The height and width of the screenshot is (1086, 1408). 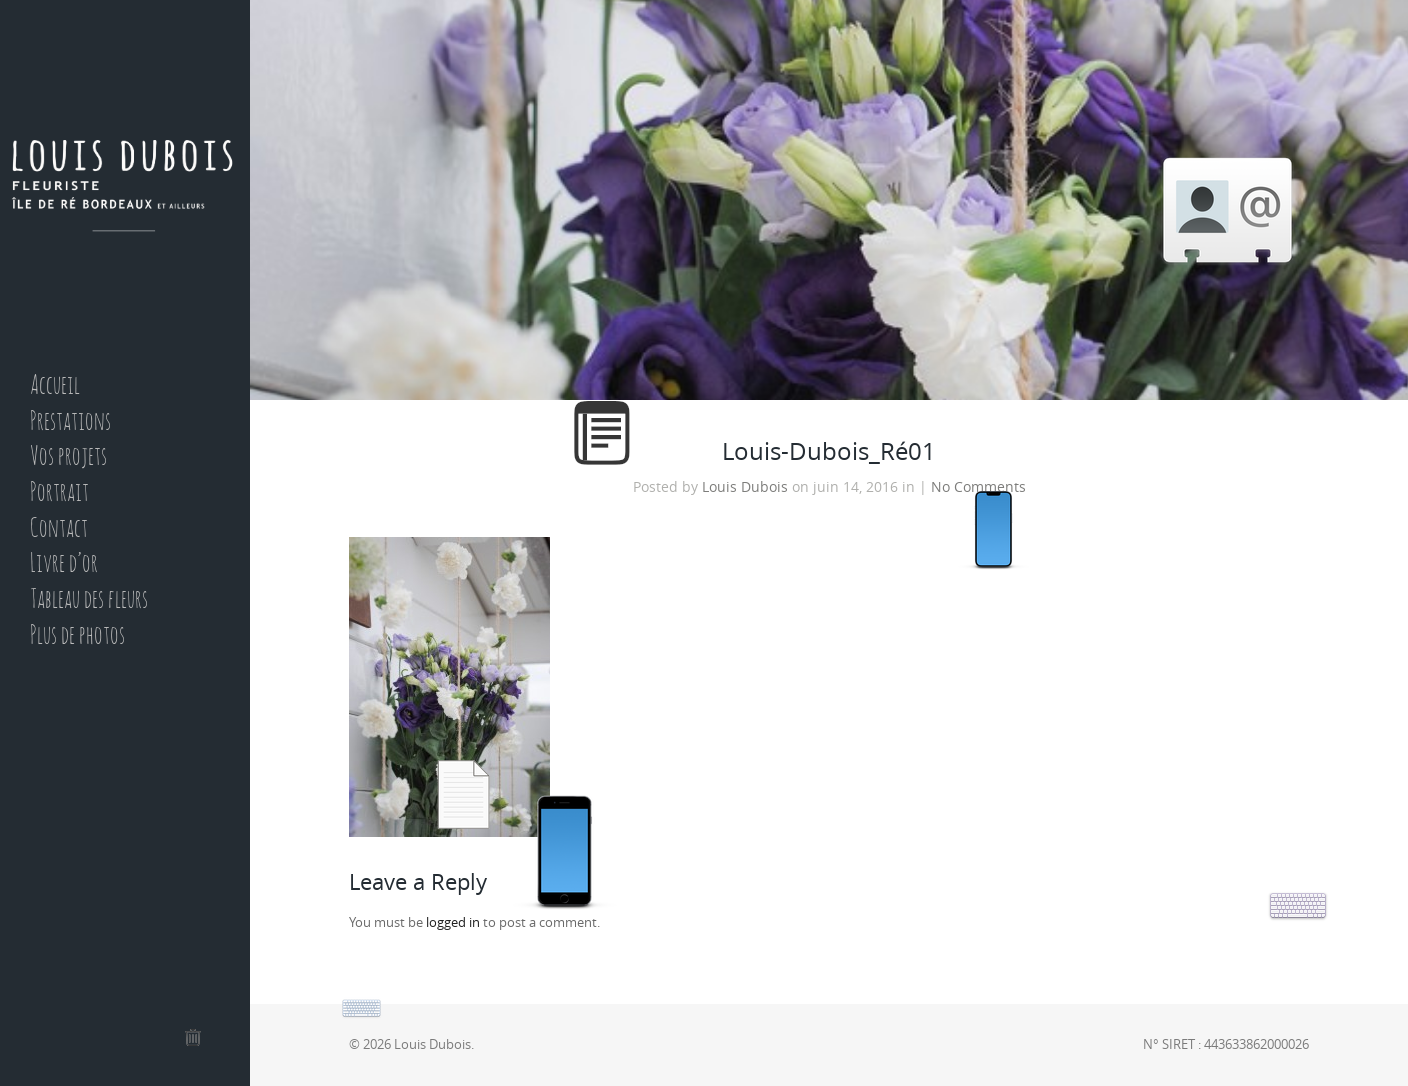 What do you see at coordinates (361, 1008) in the screenshot?
I see `indicates keyboard connected via bluetooth` at bounding box center [361, 1008].